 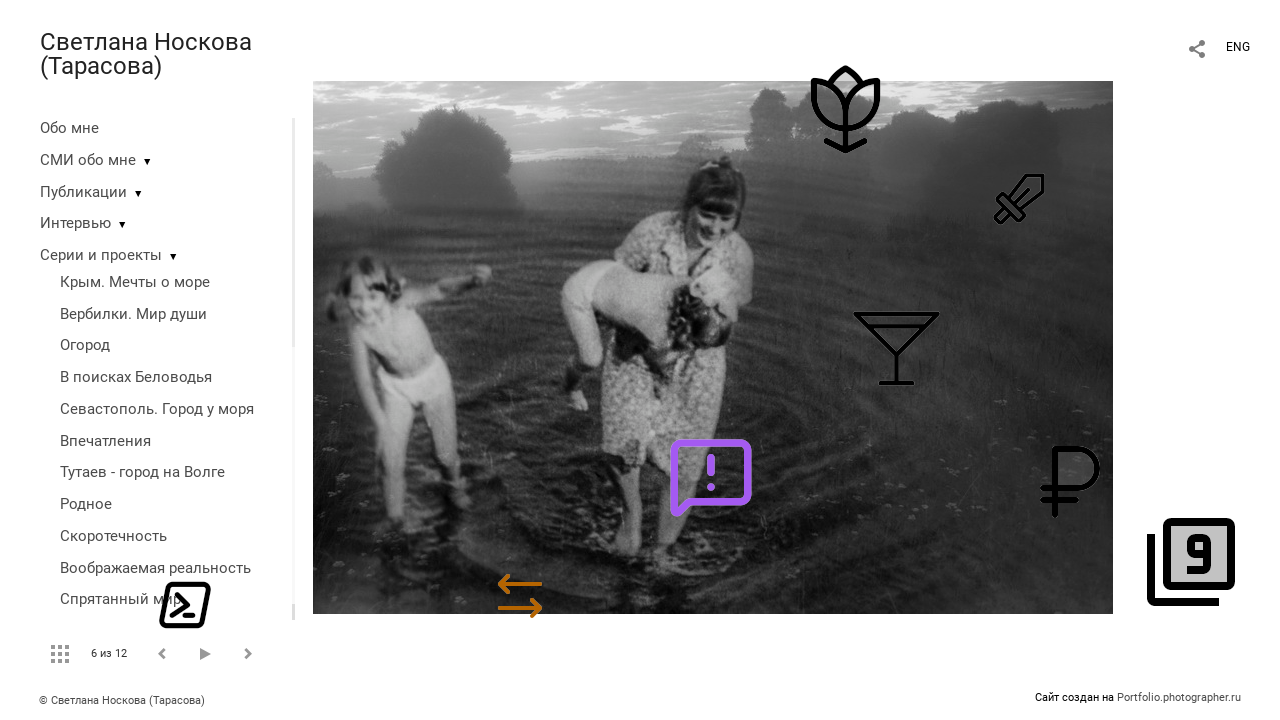 I want to click on browse bar or cocktail menu, so click(x=896, y=348).